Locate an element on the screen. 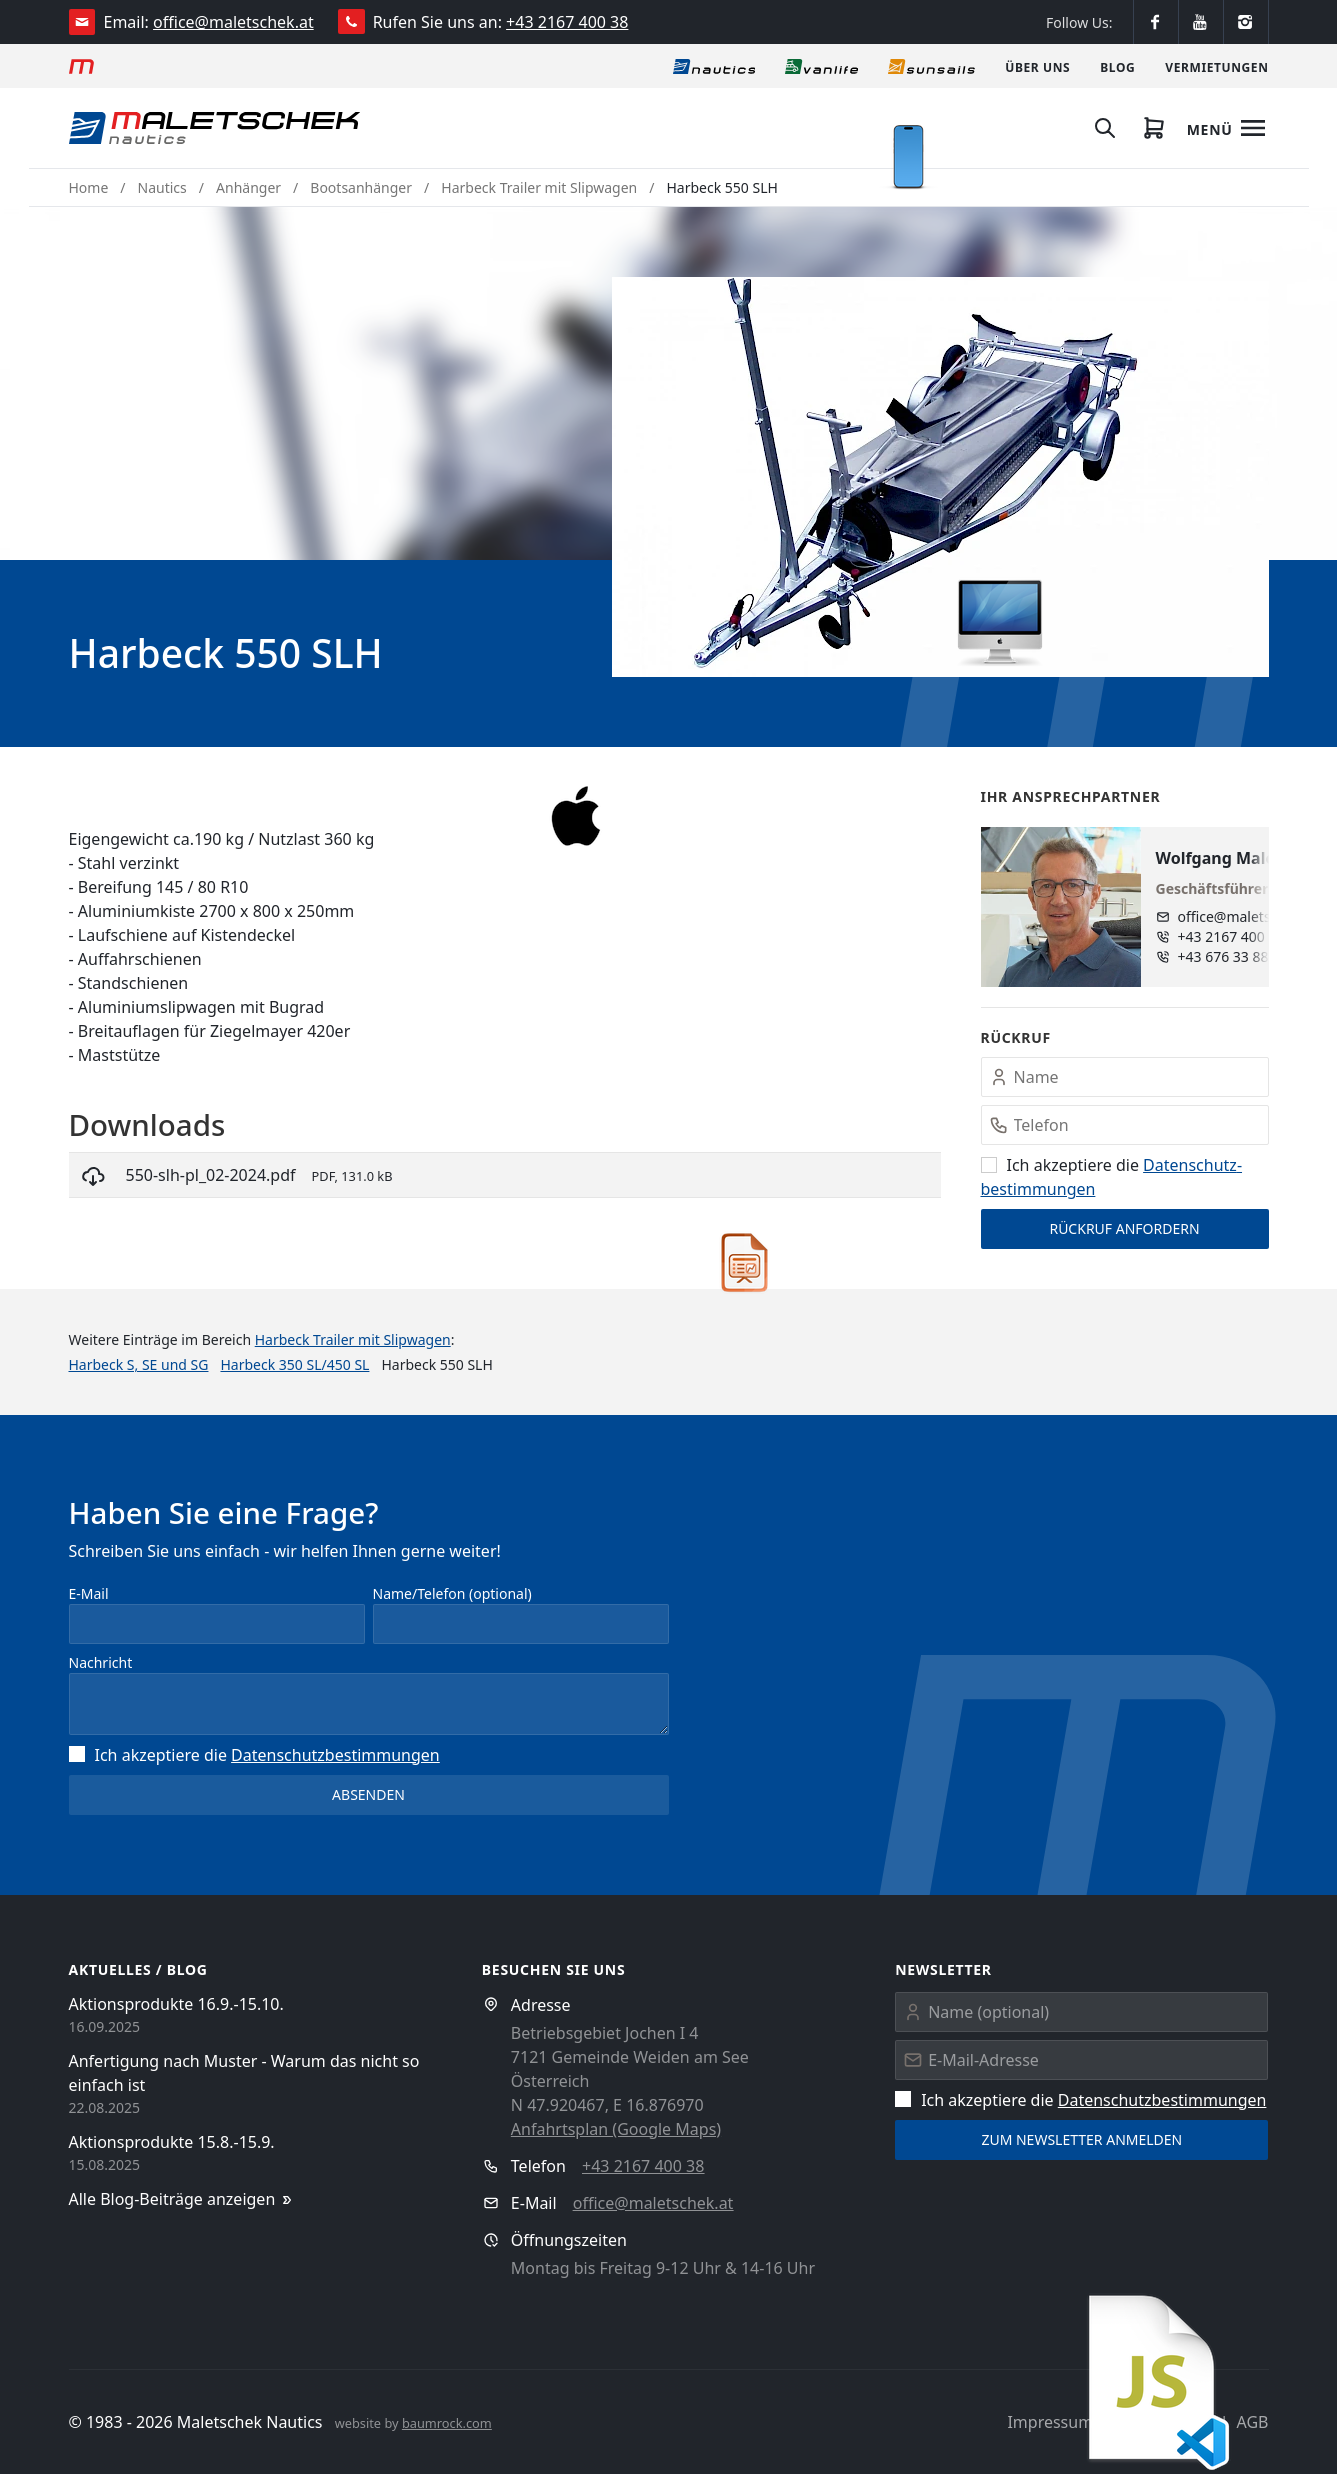  libreoffice impress presentation file is located at coordinates (744, 1262).